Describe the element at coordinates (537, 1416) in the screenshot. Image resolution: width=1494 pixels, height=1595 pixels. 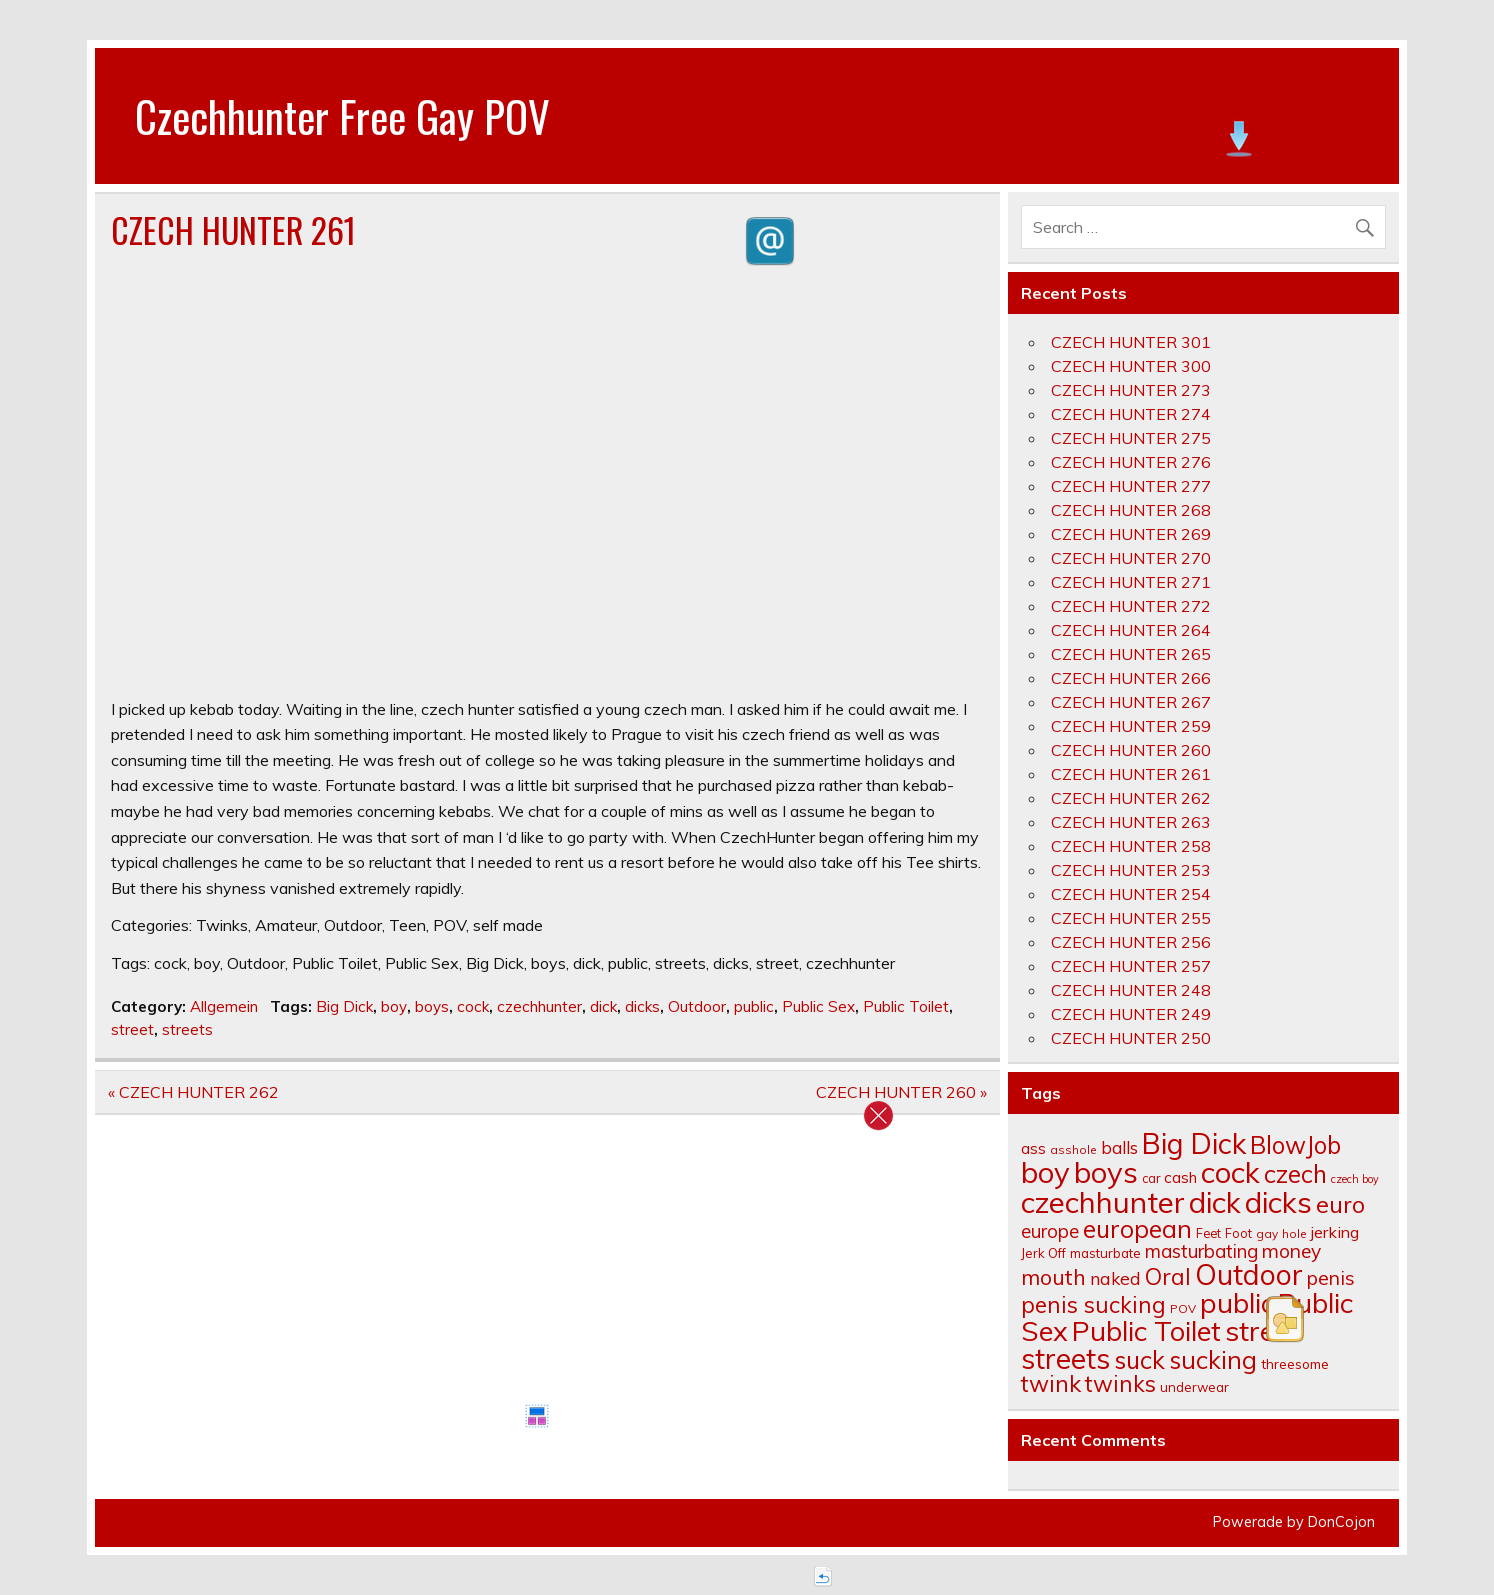
I see `select all items in the current view` at that location.